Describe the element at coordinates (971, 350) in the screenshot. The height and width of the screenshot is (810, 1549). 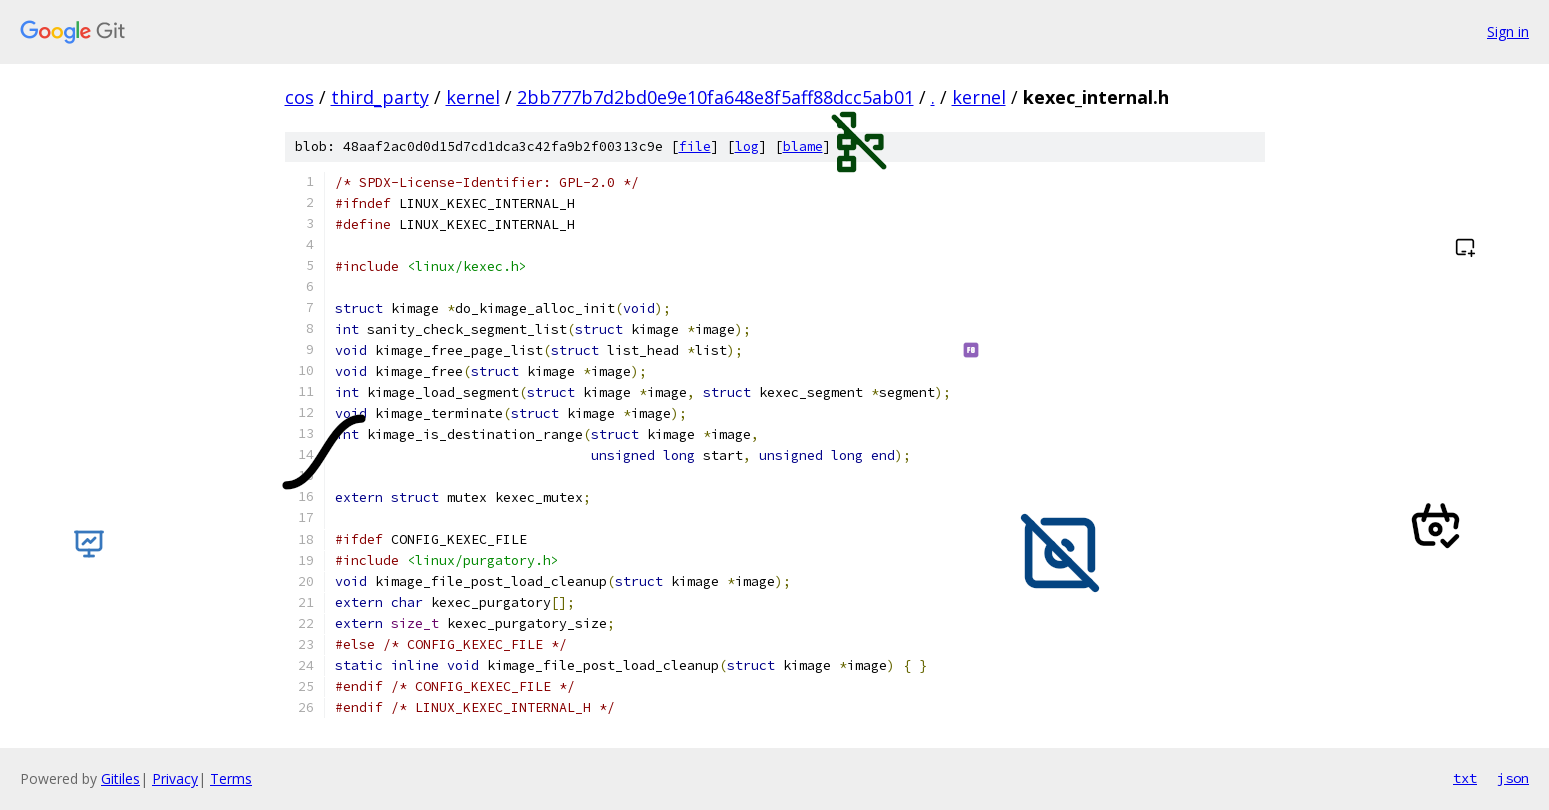
I see `Facebook F8 developer conference logo or branding` at that location.